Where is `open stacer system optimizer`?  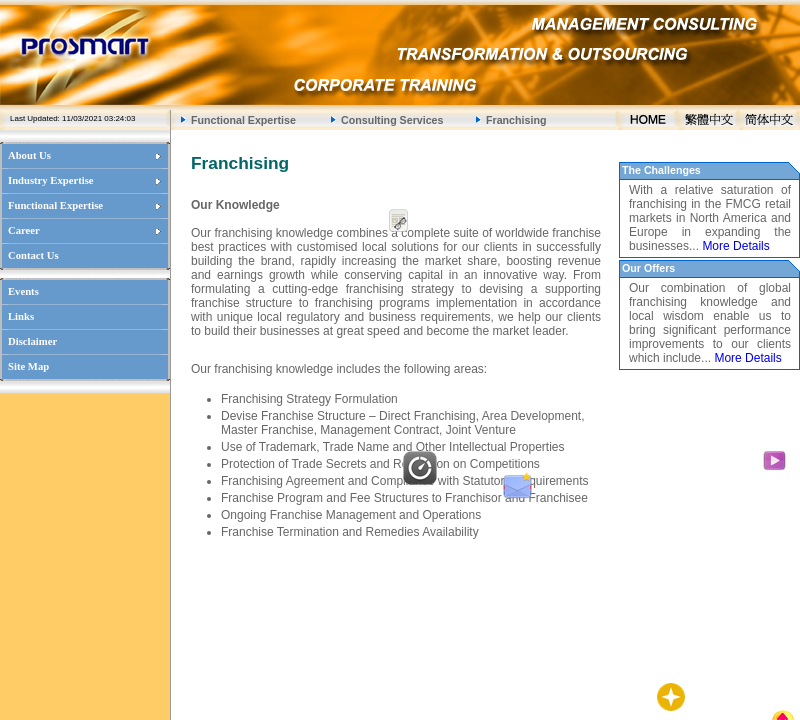
open stacer system optimizer is located at coordinates (420, 468).